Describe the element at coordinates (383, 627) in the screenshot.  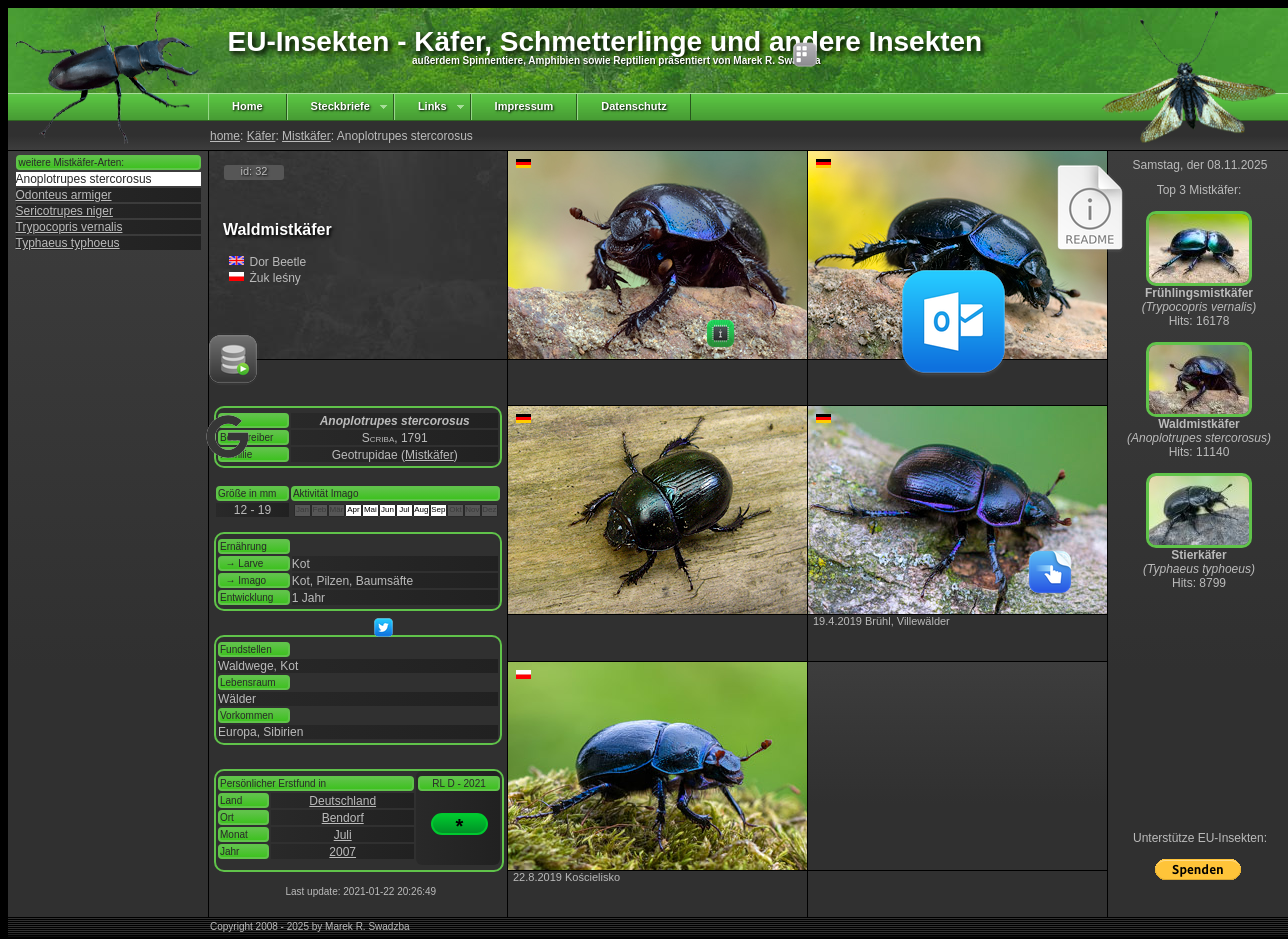
I see `open tweetdeck app` at that location.